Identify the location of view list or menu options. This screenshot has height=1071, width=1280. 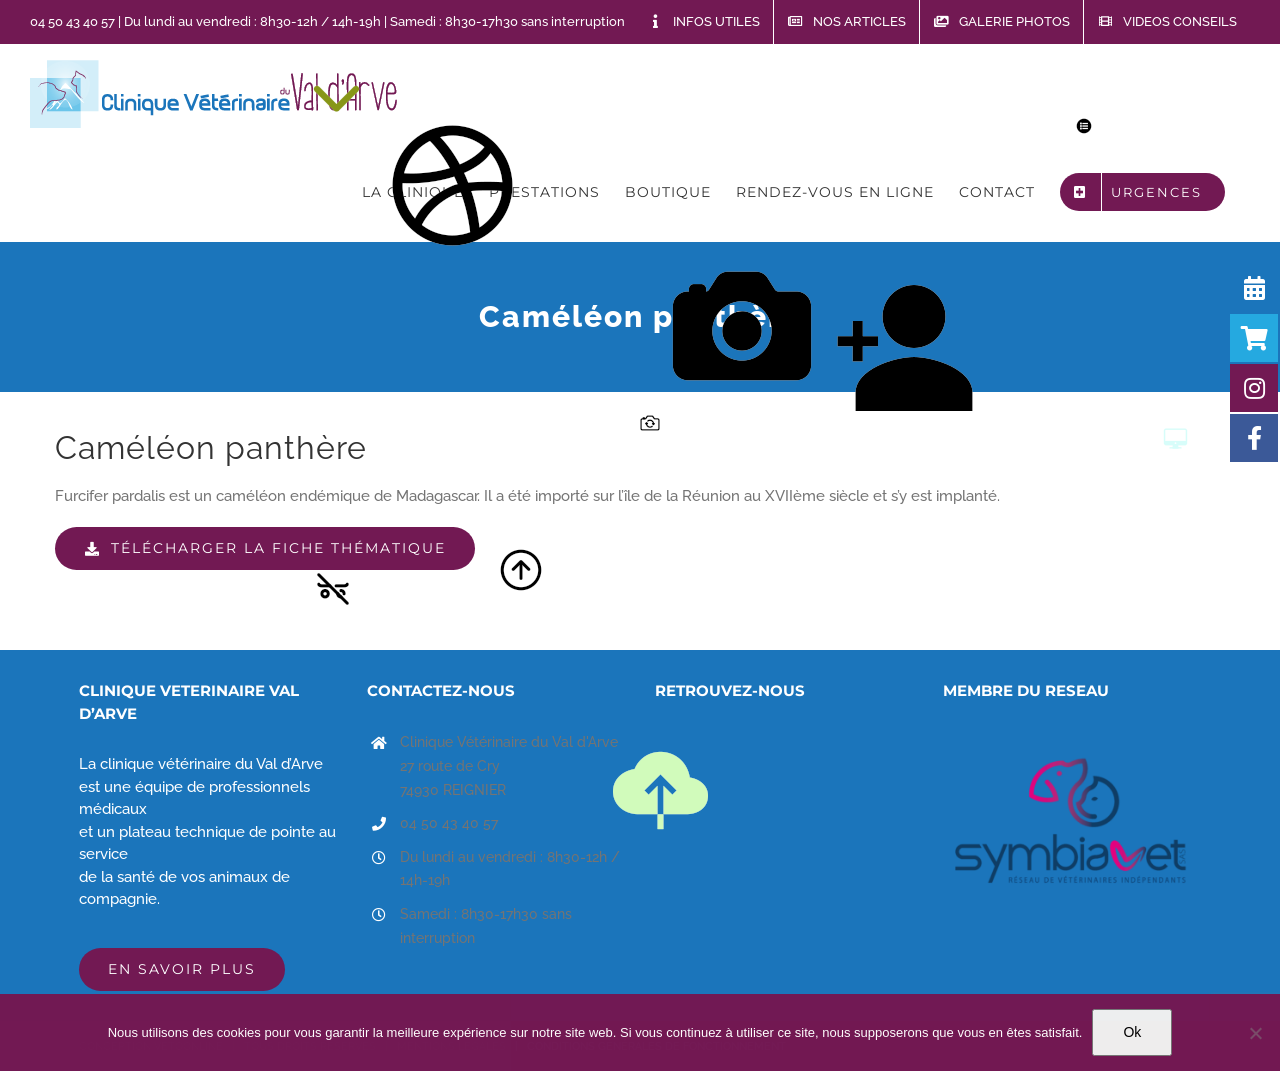
(1084, 126).